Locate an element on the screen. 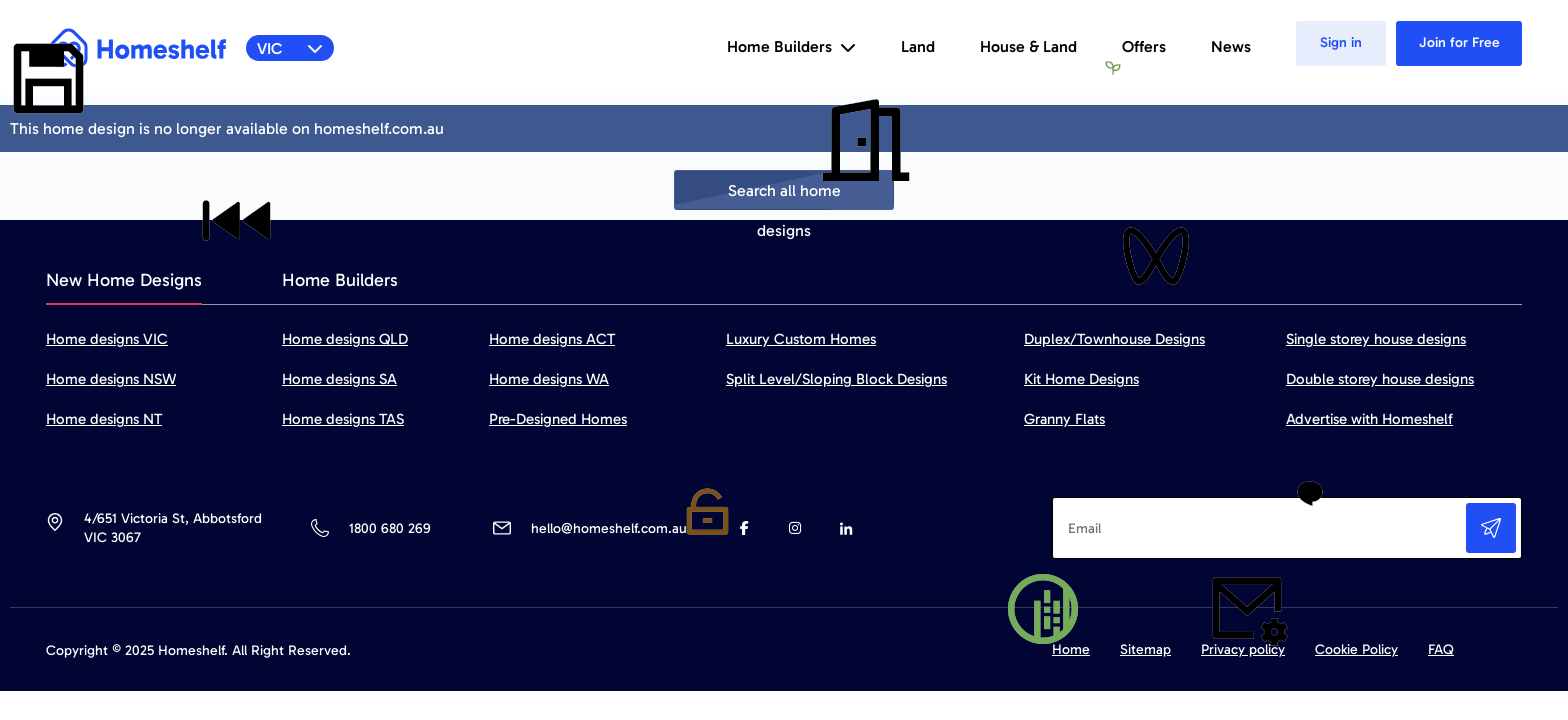  indicates eco-friendly or sustainable option is located at coordinates (1113, 68).